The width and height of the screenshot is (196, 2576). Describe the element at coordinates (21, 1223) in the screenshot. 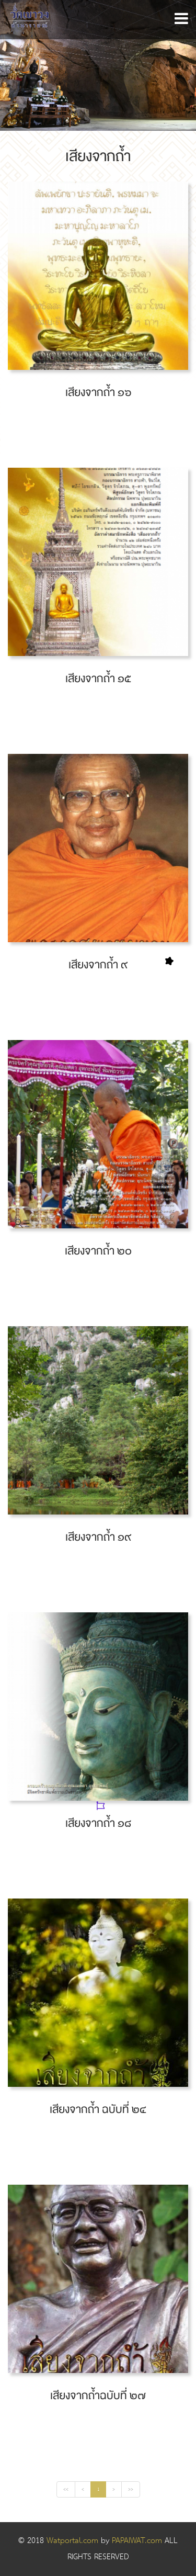

I see `view user list or directory` at that location.